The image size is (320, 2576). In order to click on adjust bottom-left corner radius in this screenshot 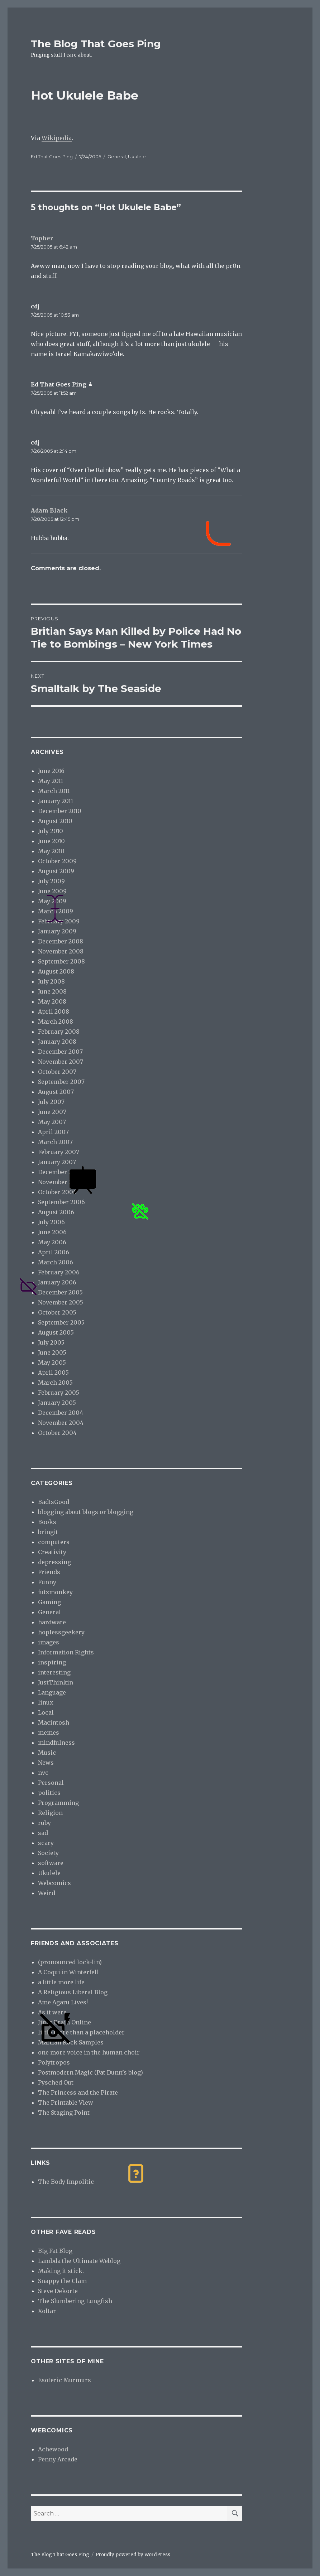, I will do `click(218, 533)`.